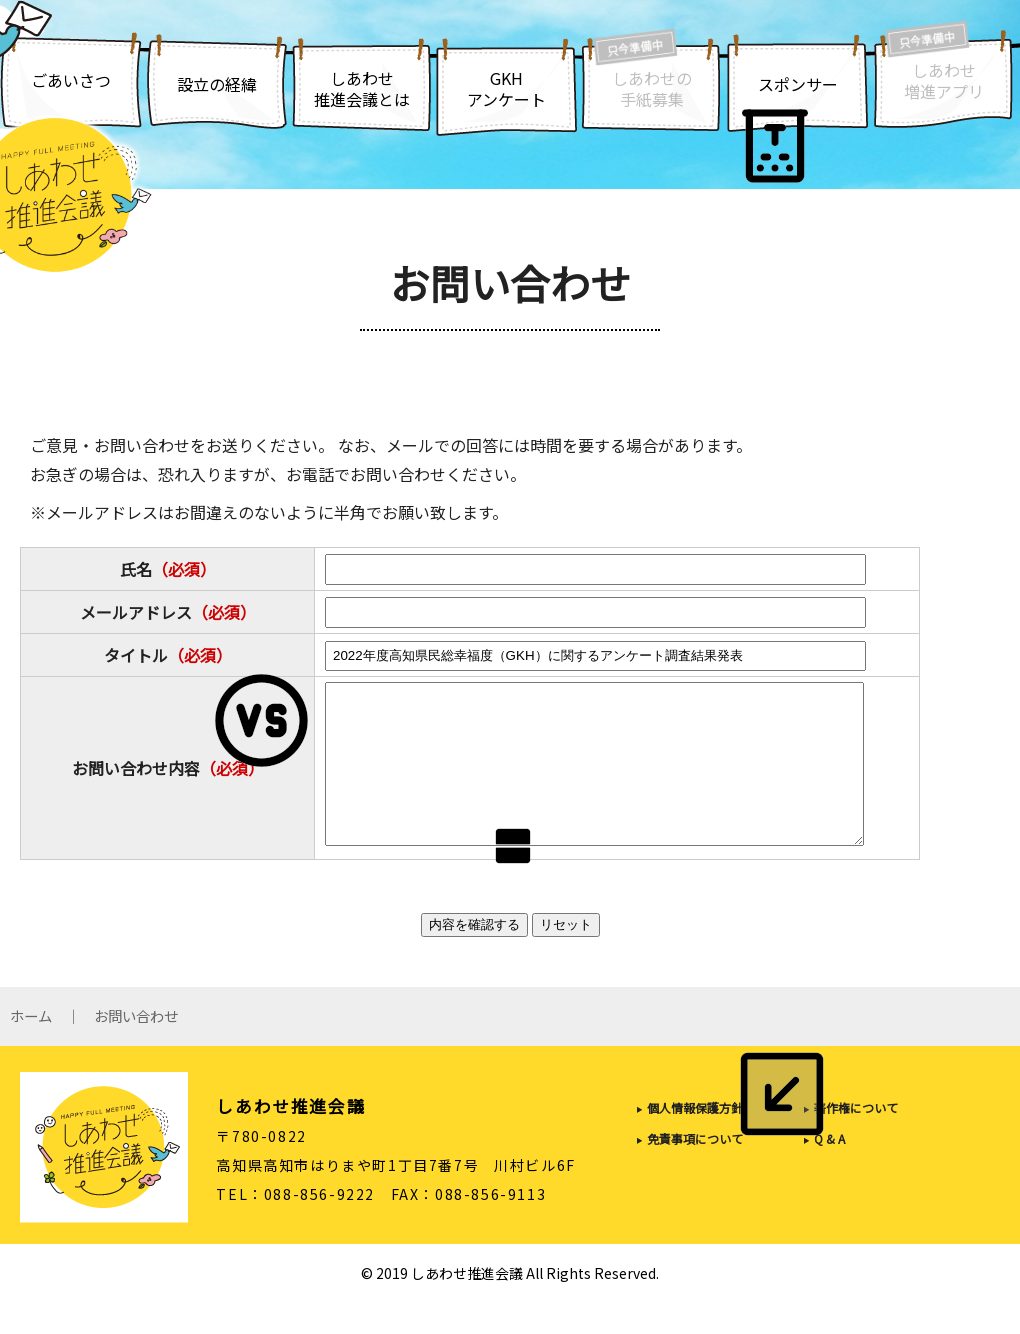  Describe the element at coordinates (513, 846) in the screenshot. I see `split view horizontally` at that location.